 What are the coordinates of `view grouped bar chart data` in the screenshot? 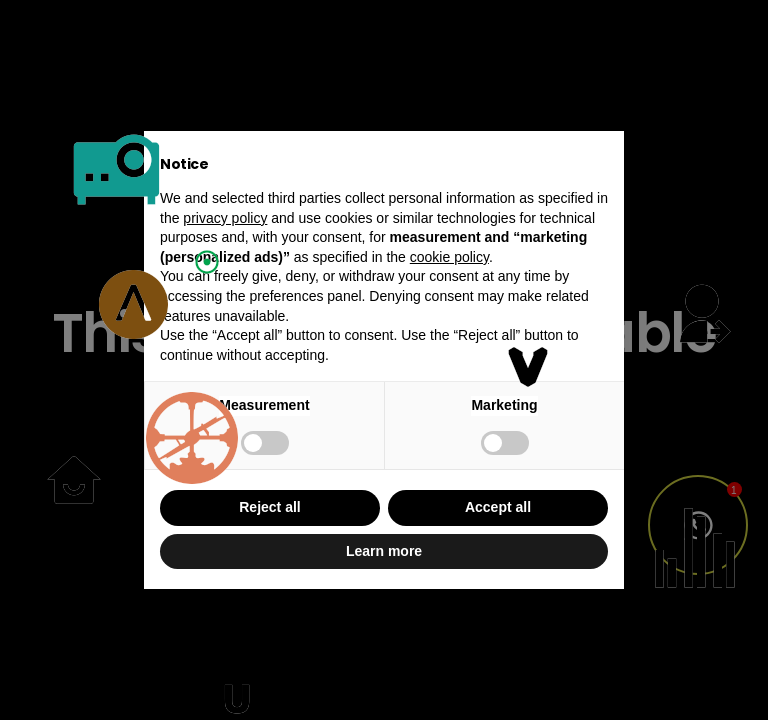 It's located at (697, 550).